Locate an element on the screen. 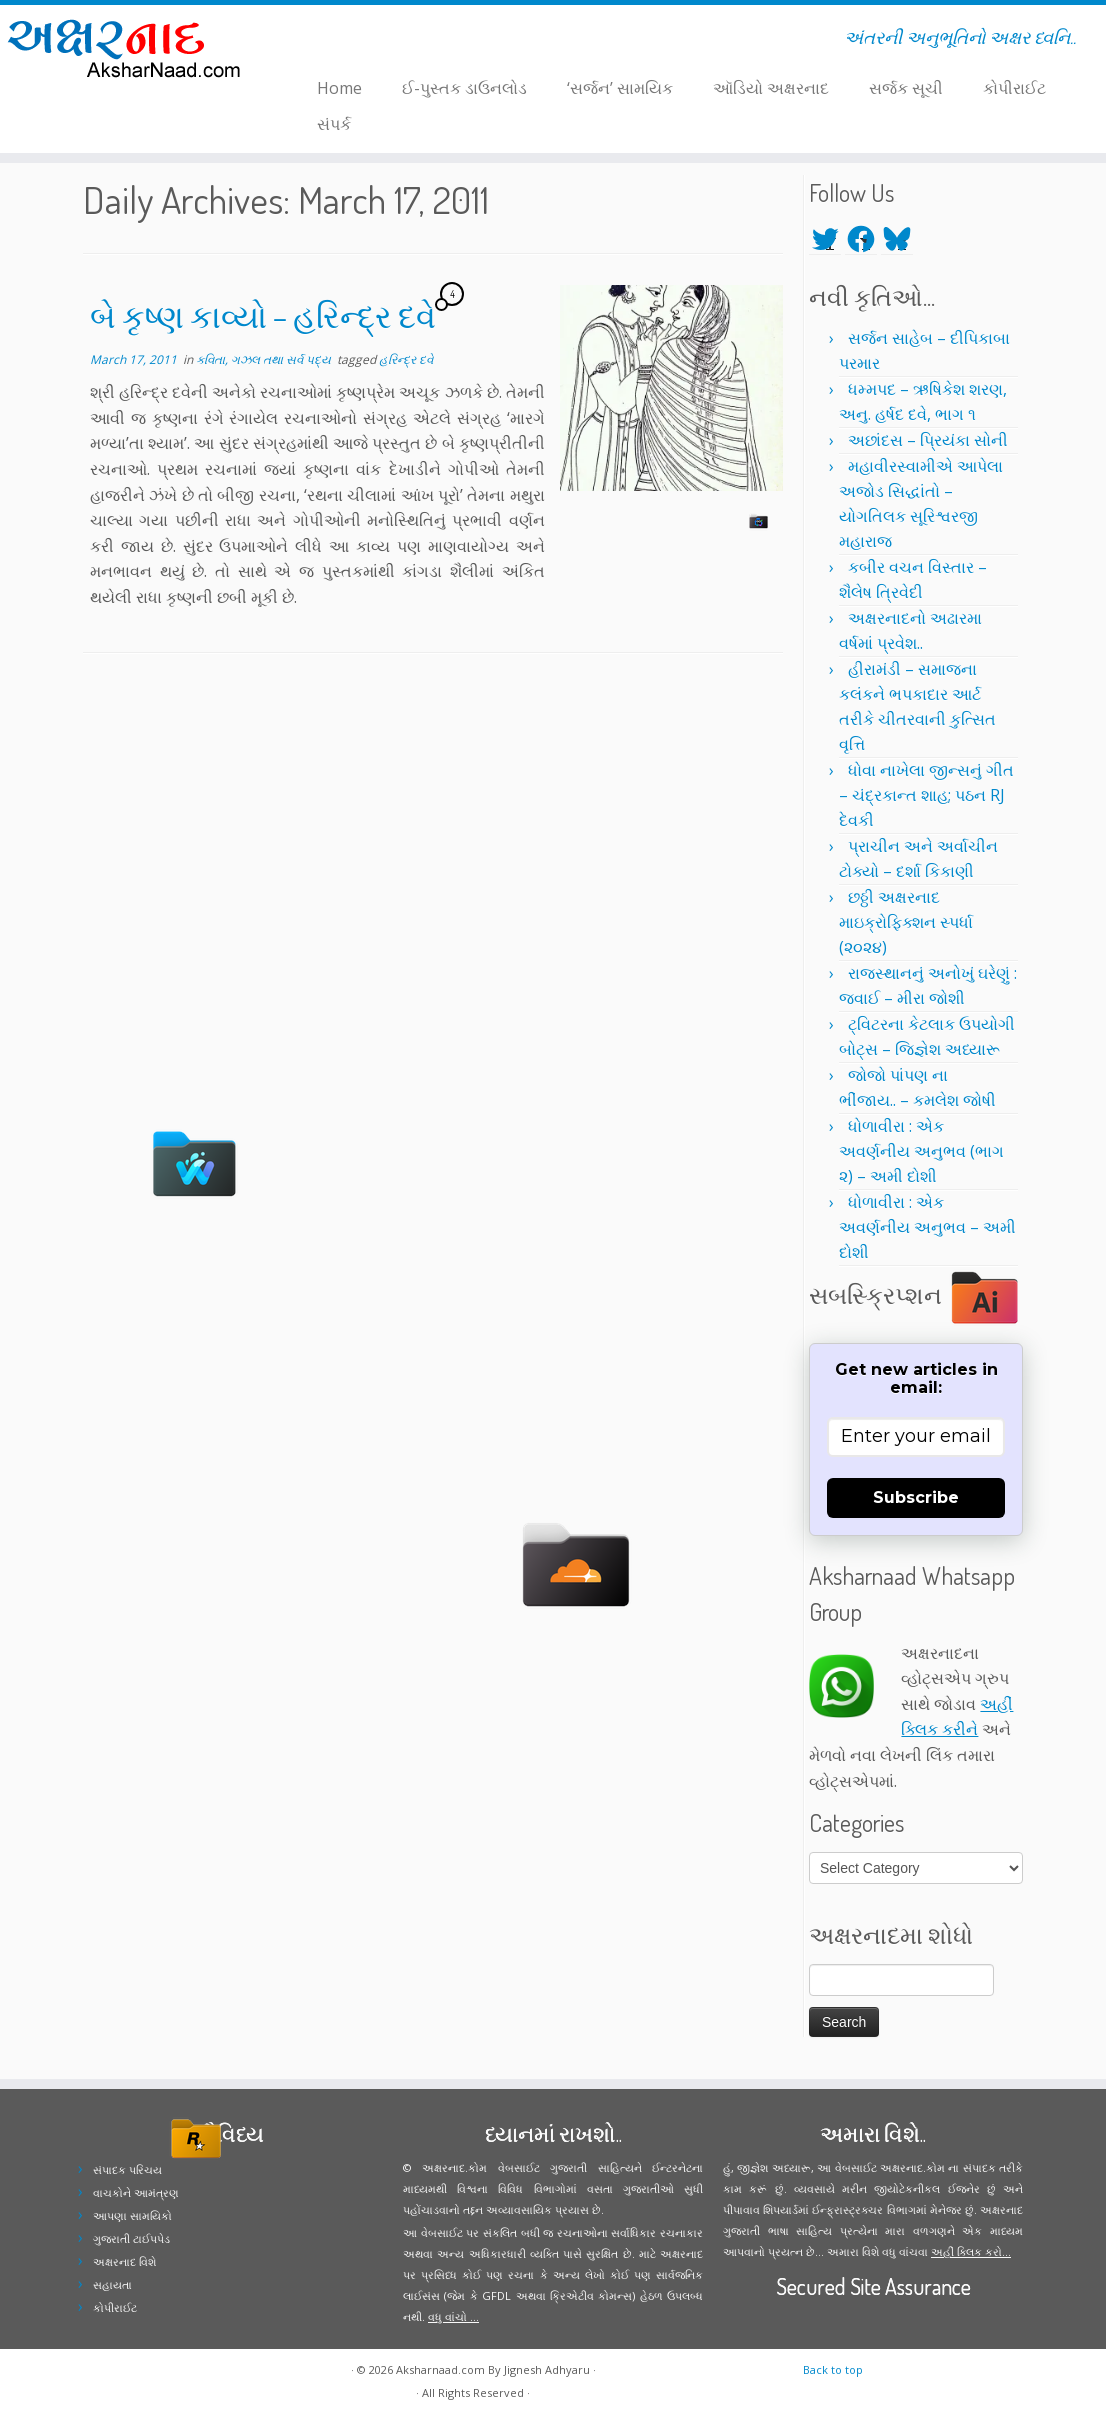 The height and width of the screenshot is (2415, 1106). open folder containing Adobe Illustrator files is located at coordinates (984, 1299).